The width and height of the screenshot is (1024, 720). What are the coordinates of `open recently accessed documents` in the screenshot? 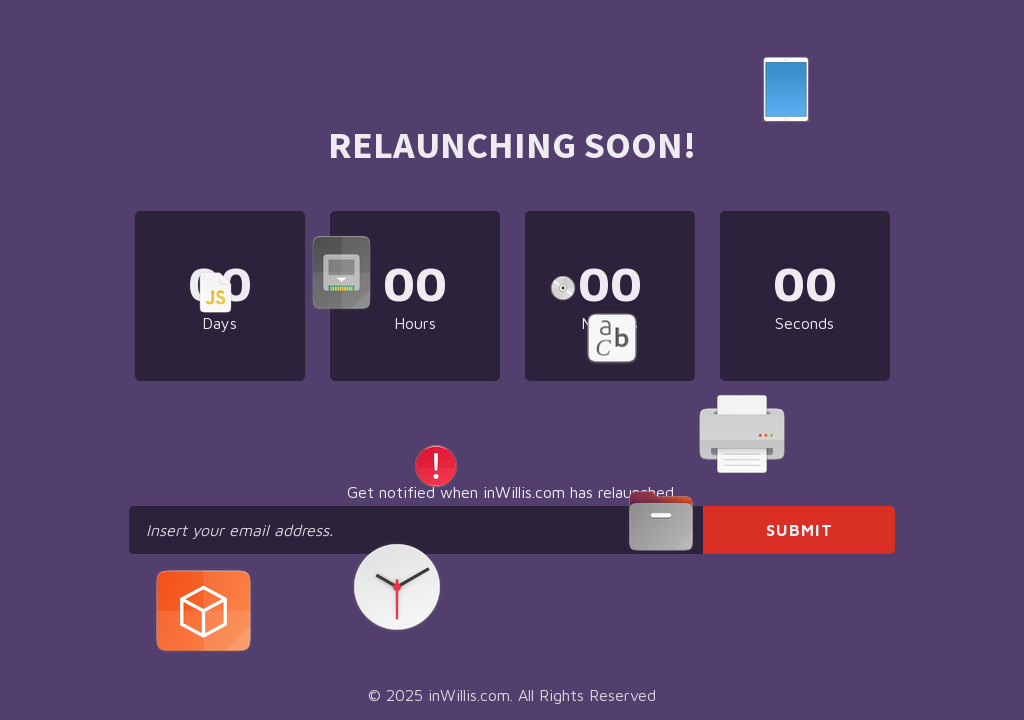 It's located at (397, 587).